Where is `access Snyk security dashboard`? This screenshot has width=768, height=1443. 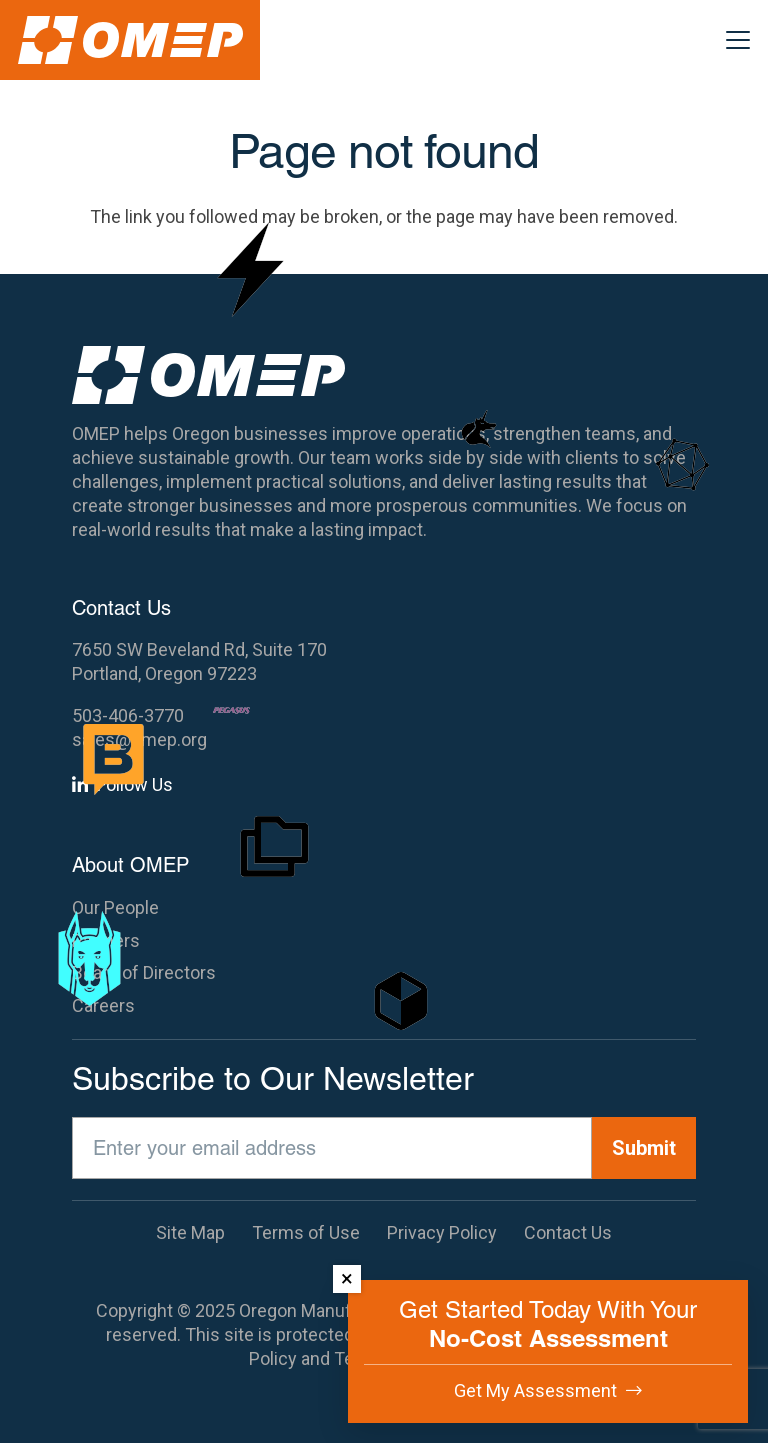 access Snyk security dashboard is located at coordinates (89, 958).